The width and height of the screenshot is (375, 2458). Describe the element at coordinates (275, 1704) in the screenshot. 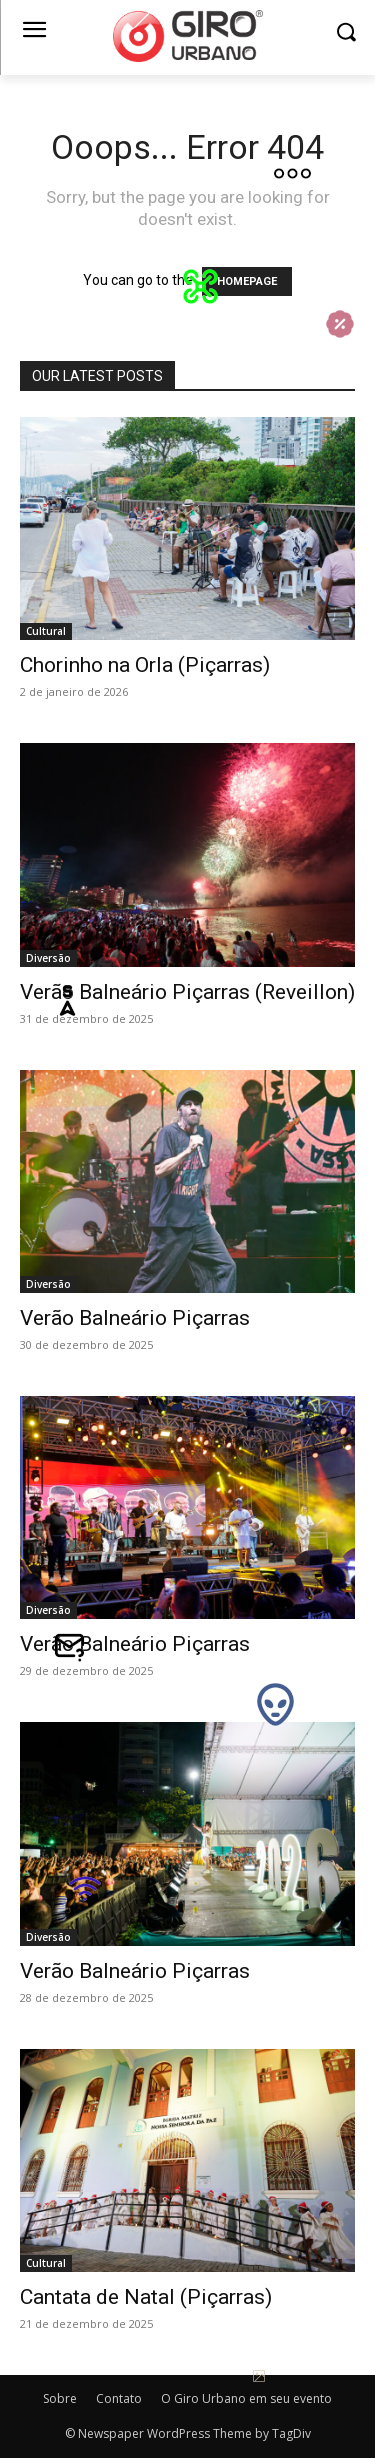

I see `view or access sci-fi themed content` at that location.